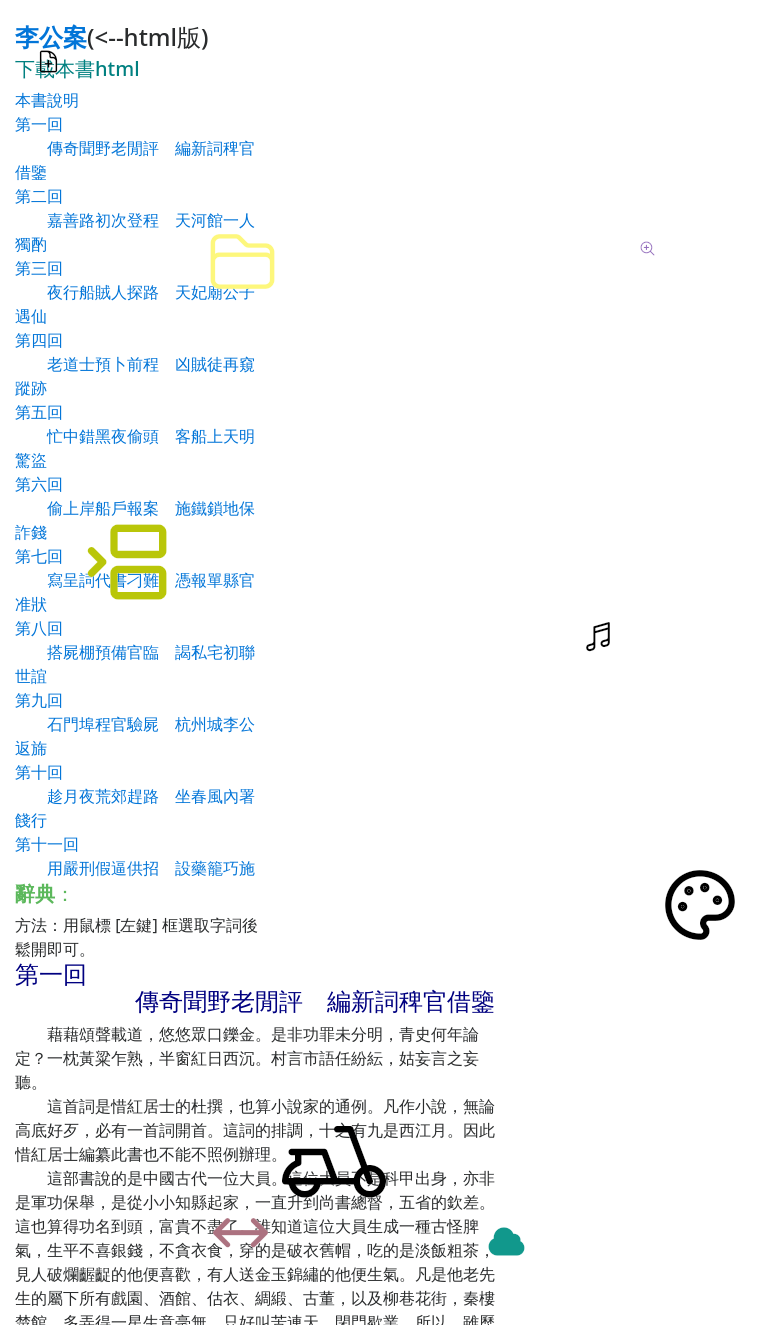 The image size is (768, 1325). What do you see at coordinates (48, 61) in the screenshot?
I see `create a new document` at bounding box center [48, 61].